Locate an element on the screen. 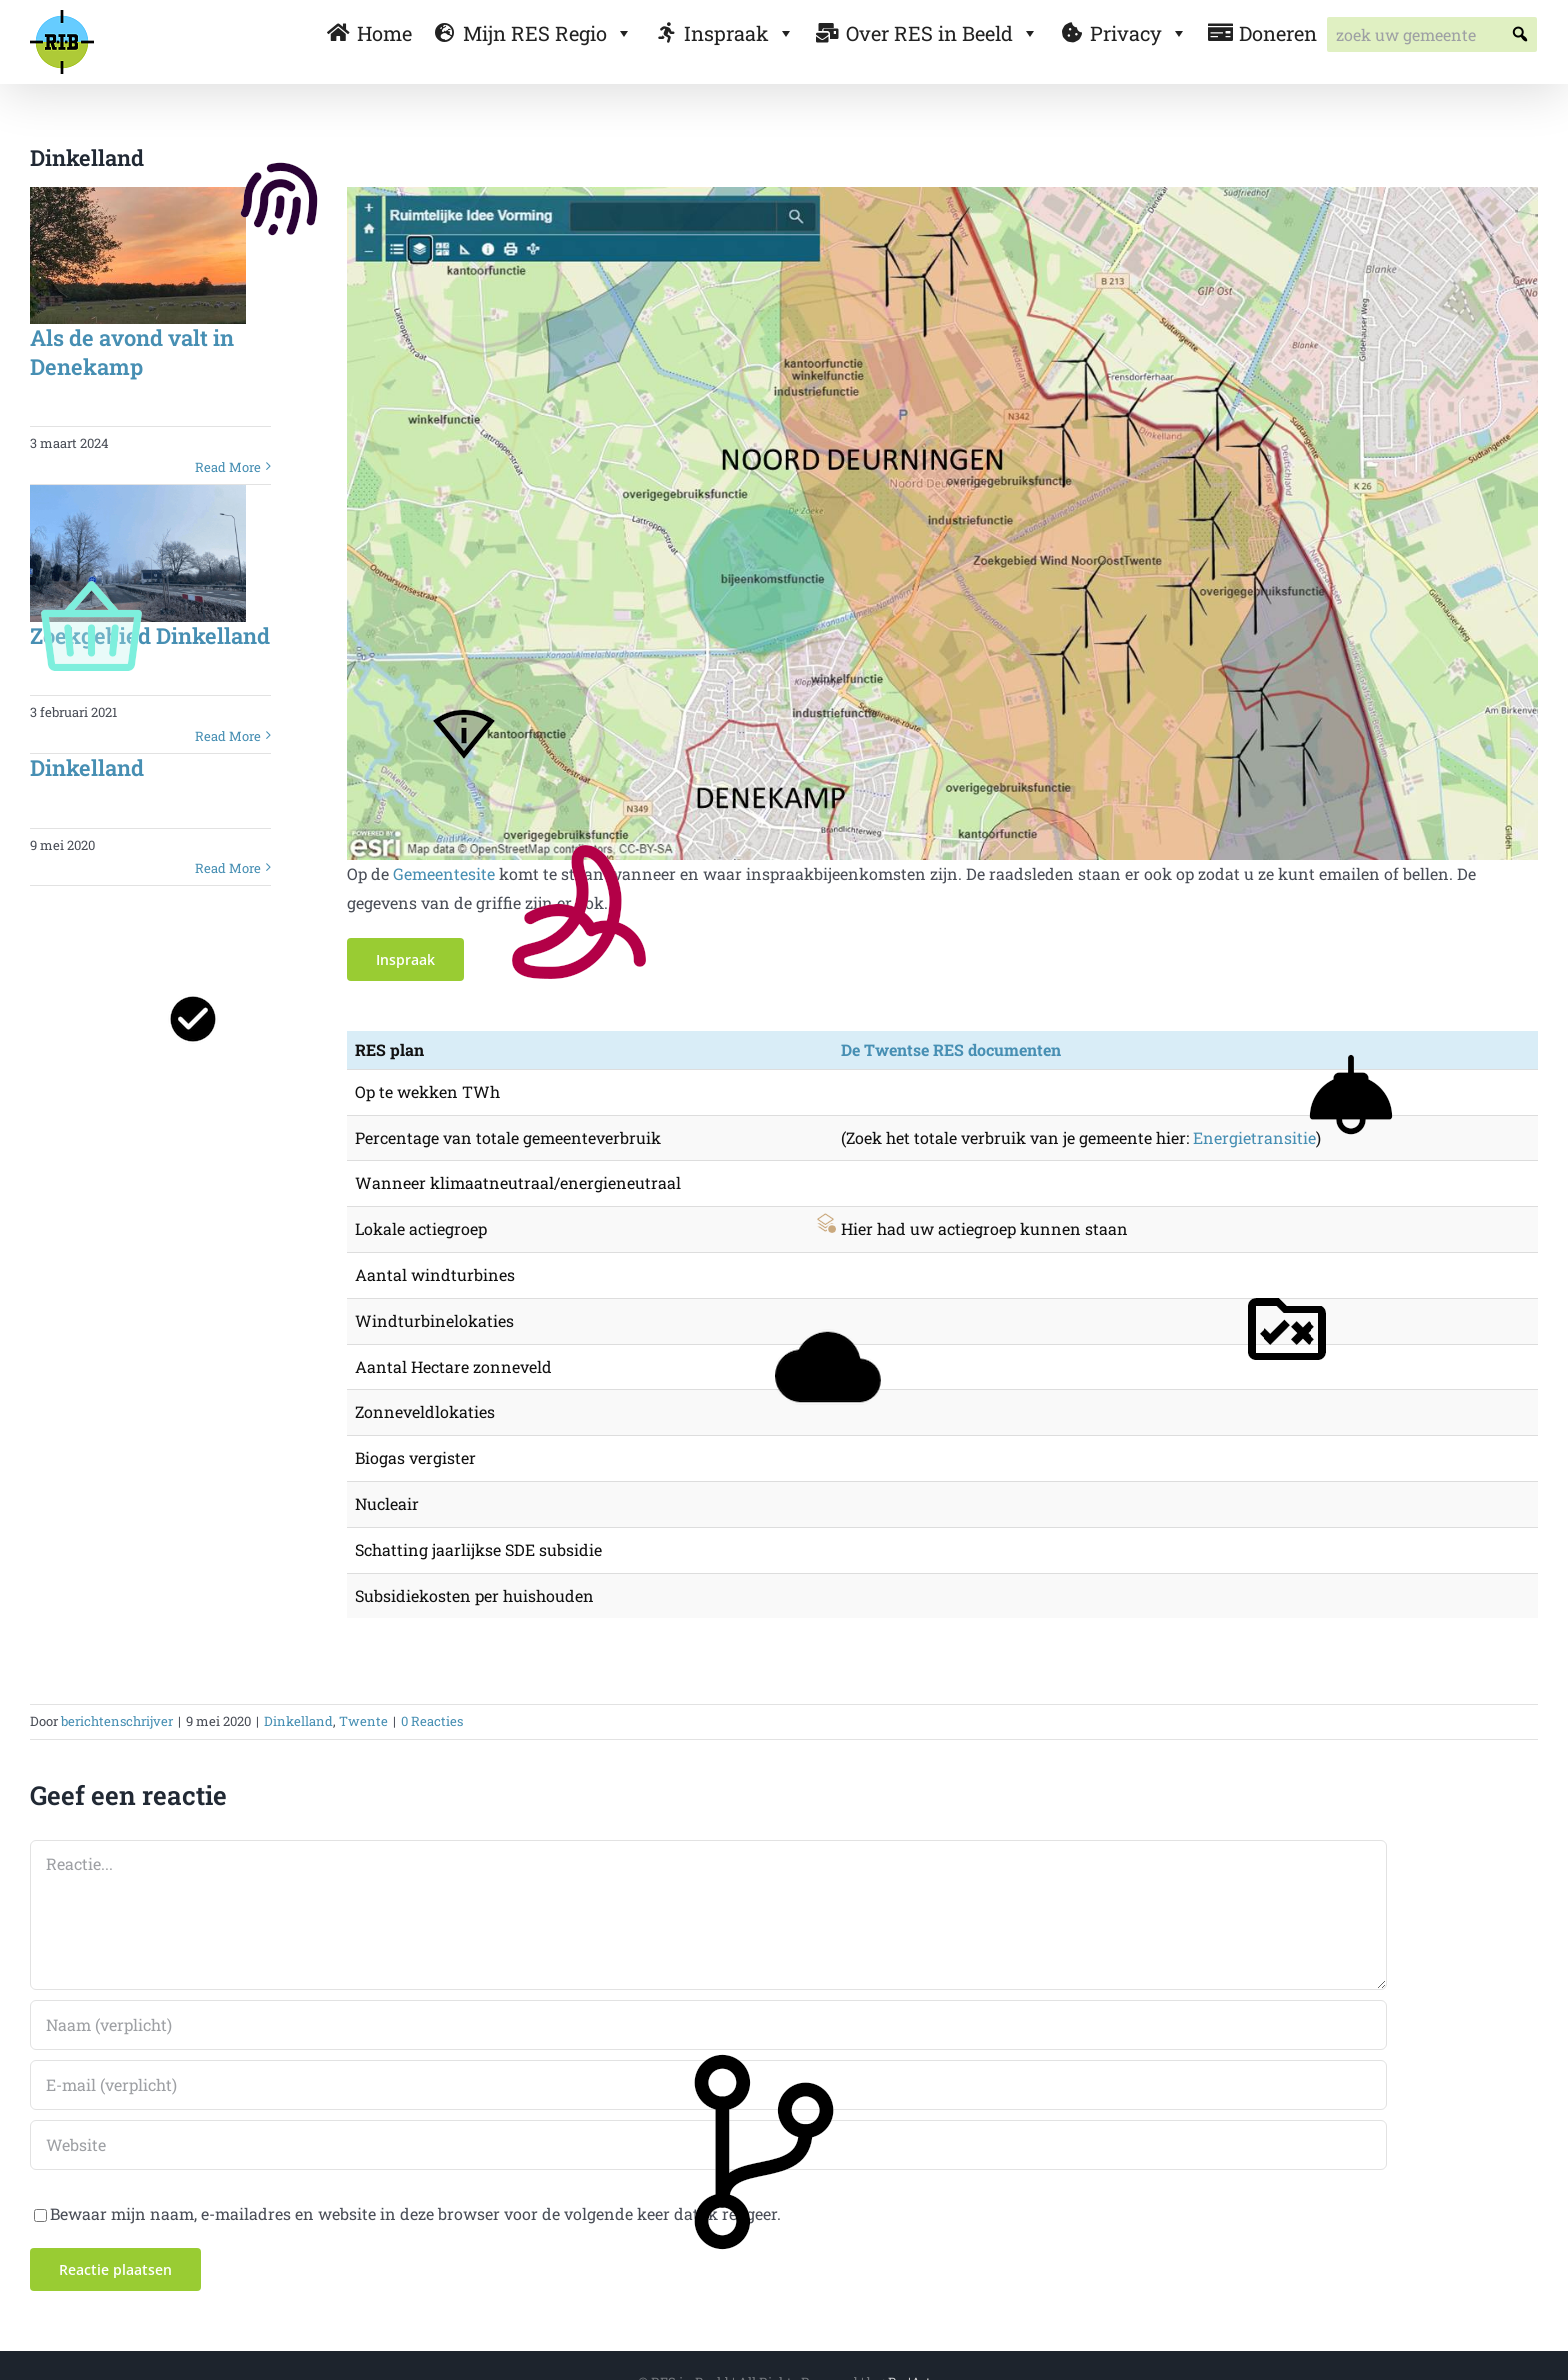  food or fruit category indicator is located at coordinates (579, 912).